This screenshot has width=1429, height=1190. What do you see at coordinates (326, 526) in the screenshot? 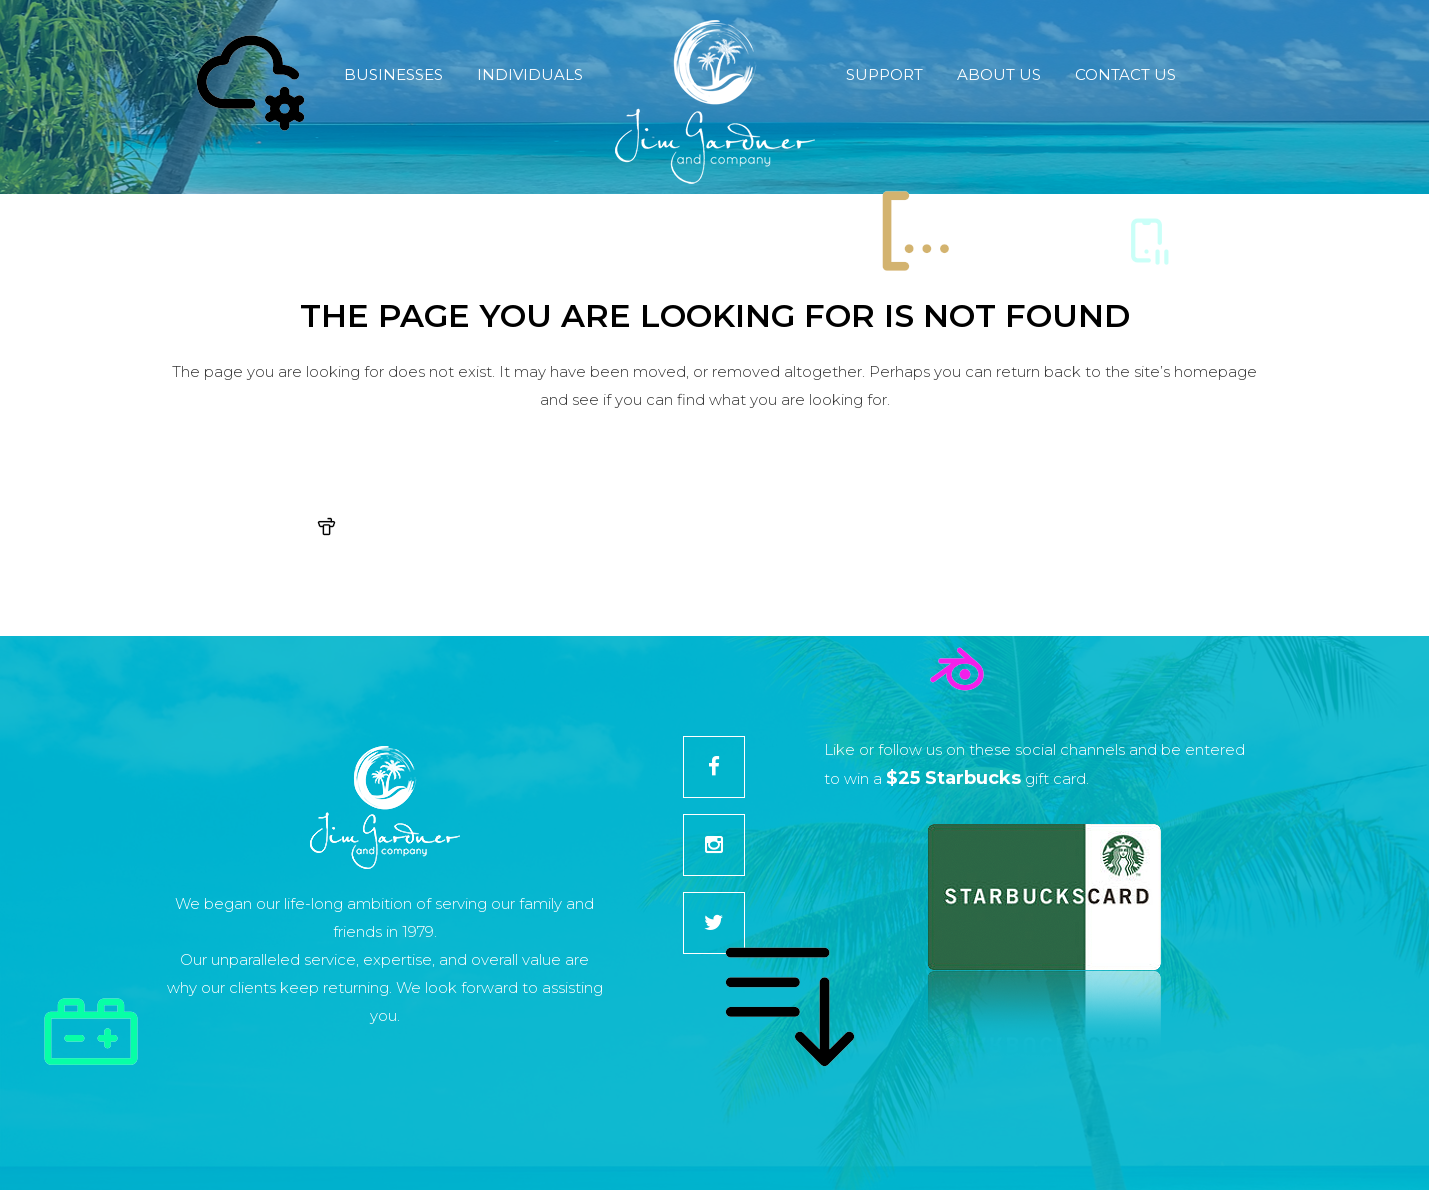
I see `access presentation or speaker mode` at bounding box center [326, 526].